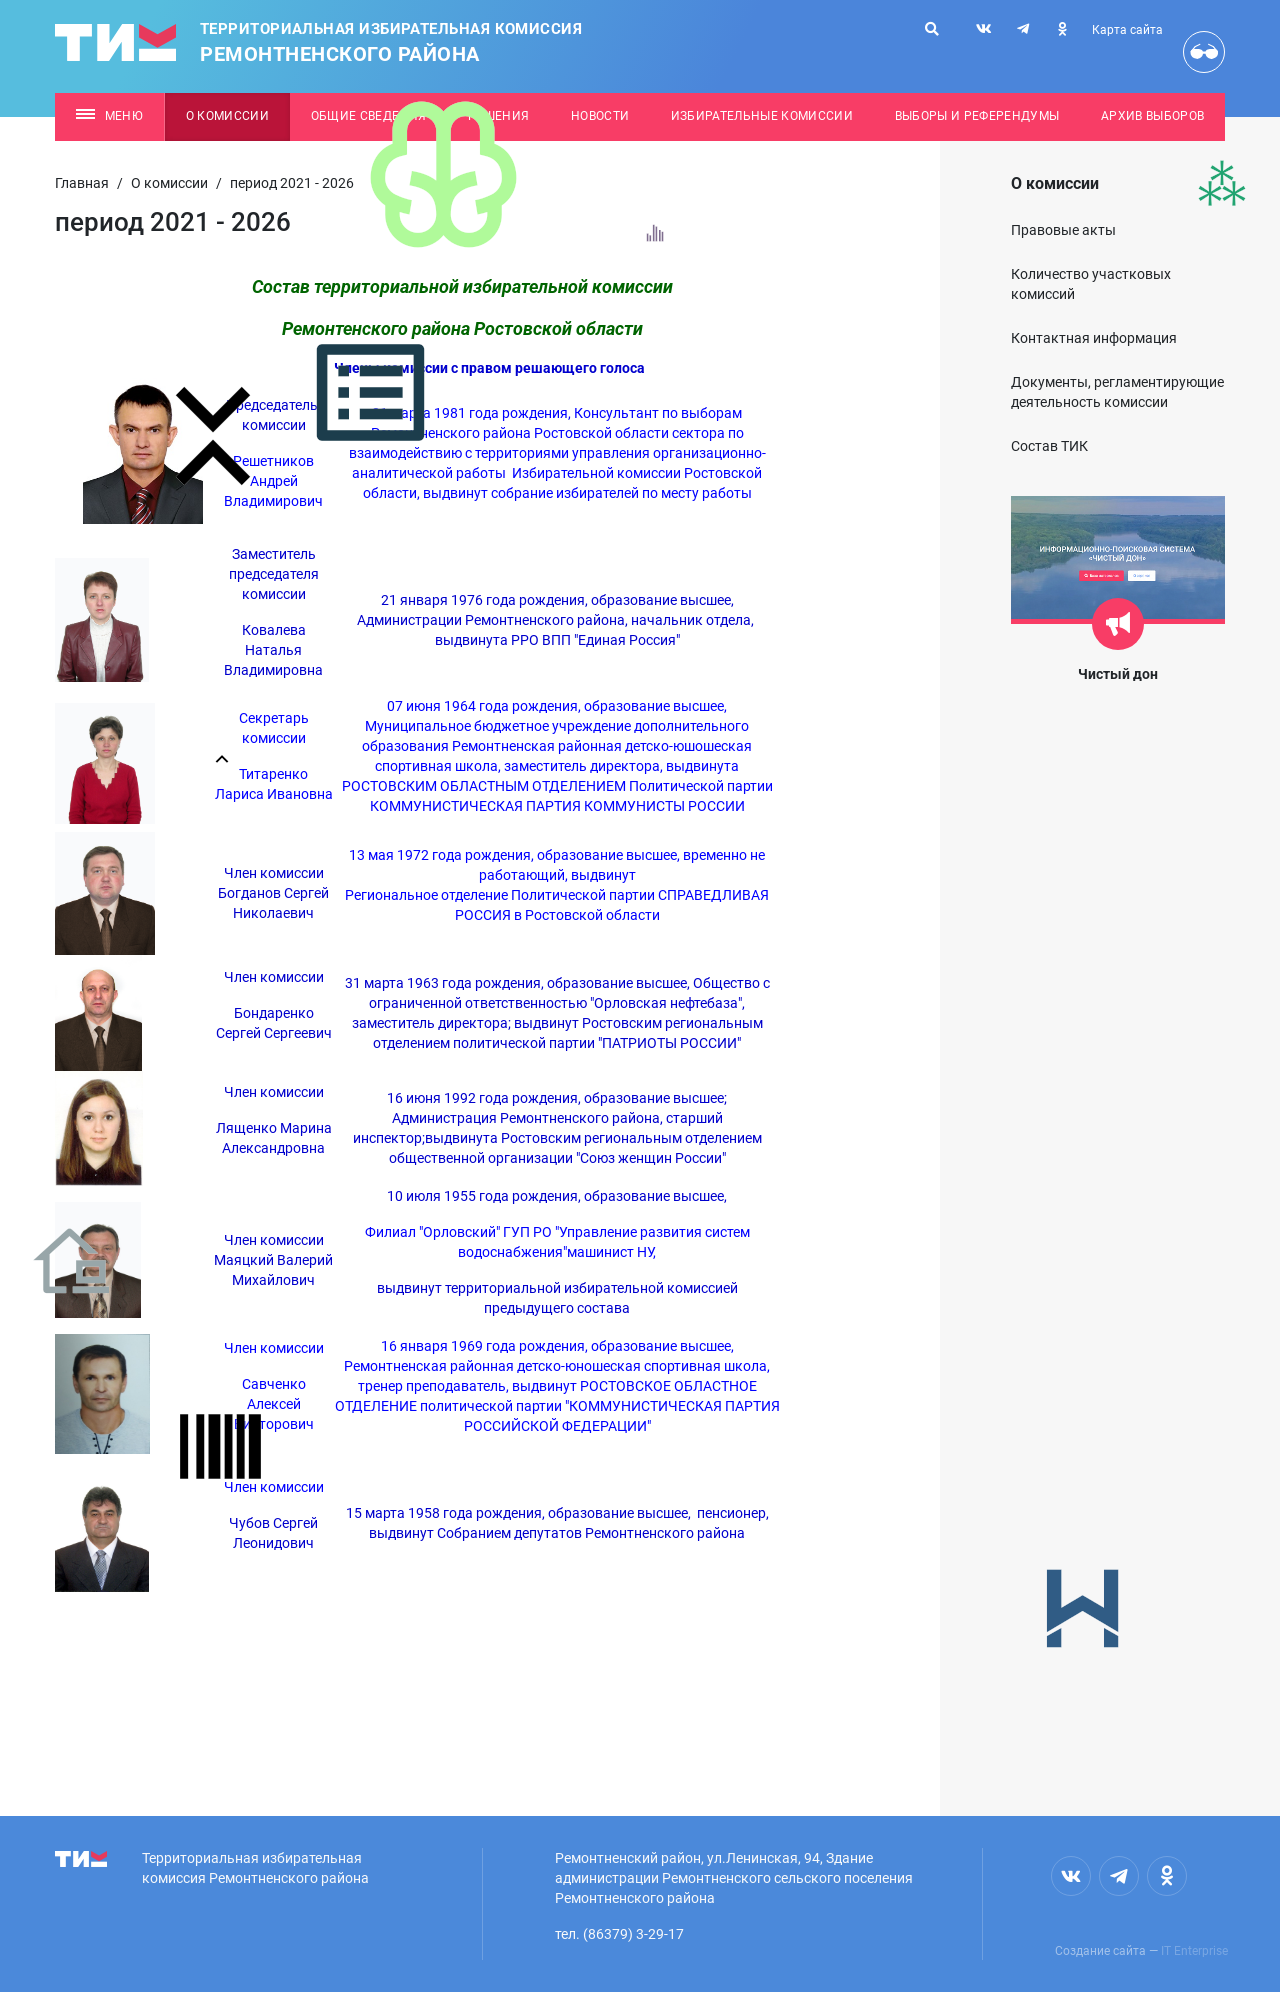  I want to click on access cognitive or AI-powered features, so click(443, 174).